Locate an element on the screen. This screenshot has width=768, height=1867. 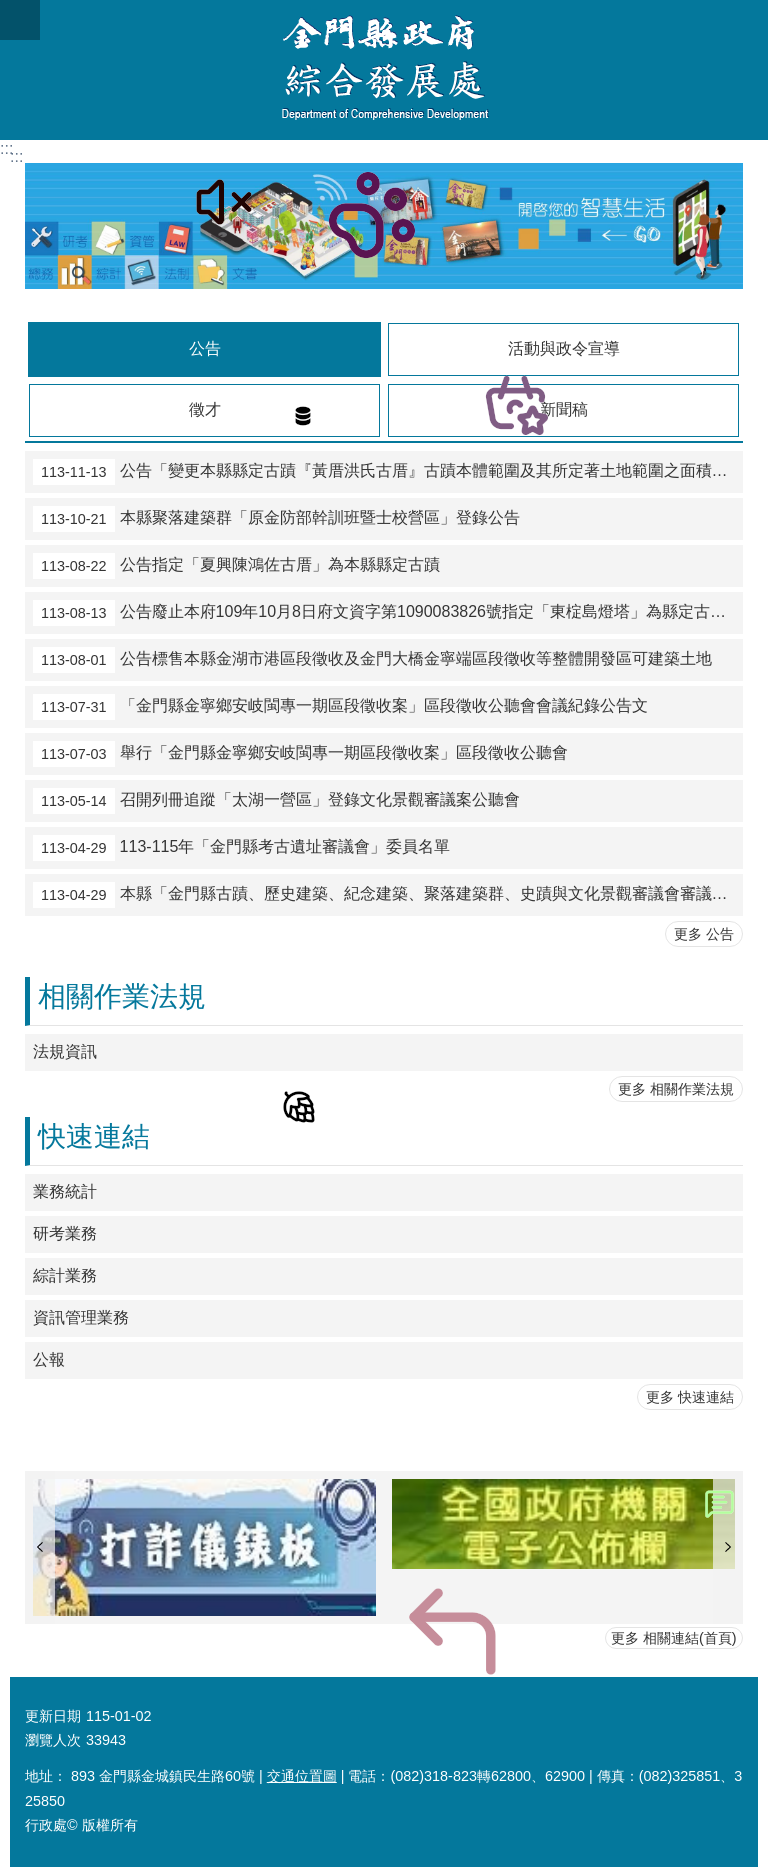
mute audio is located at coordinates (224, 202).